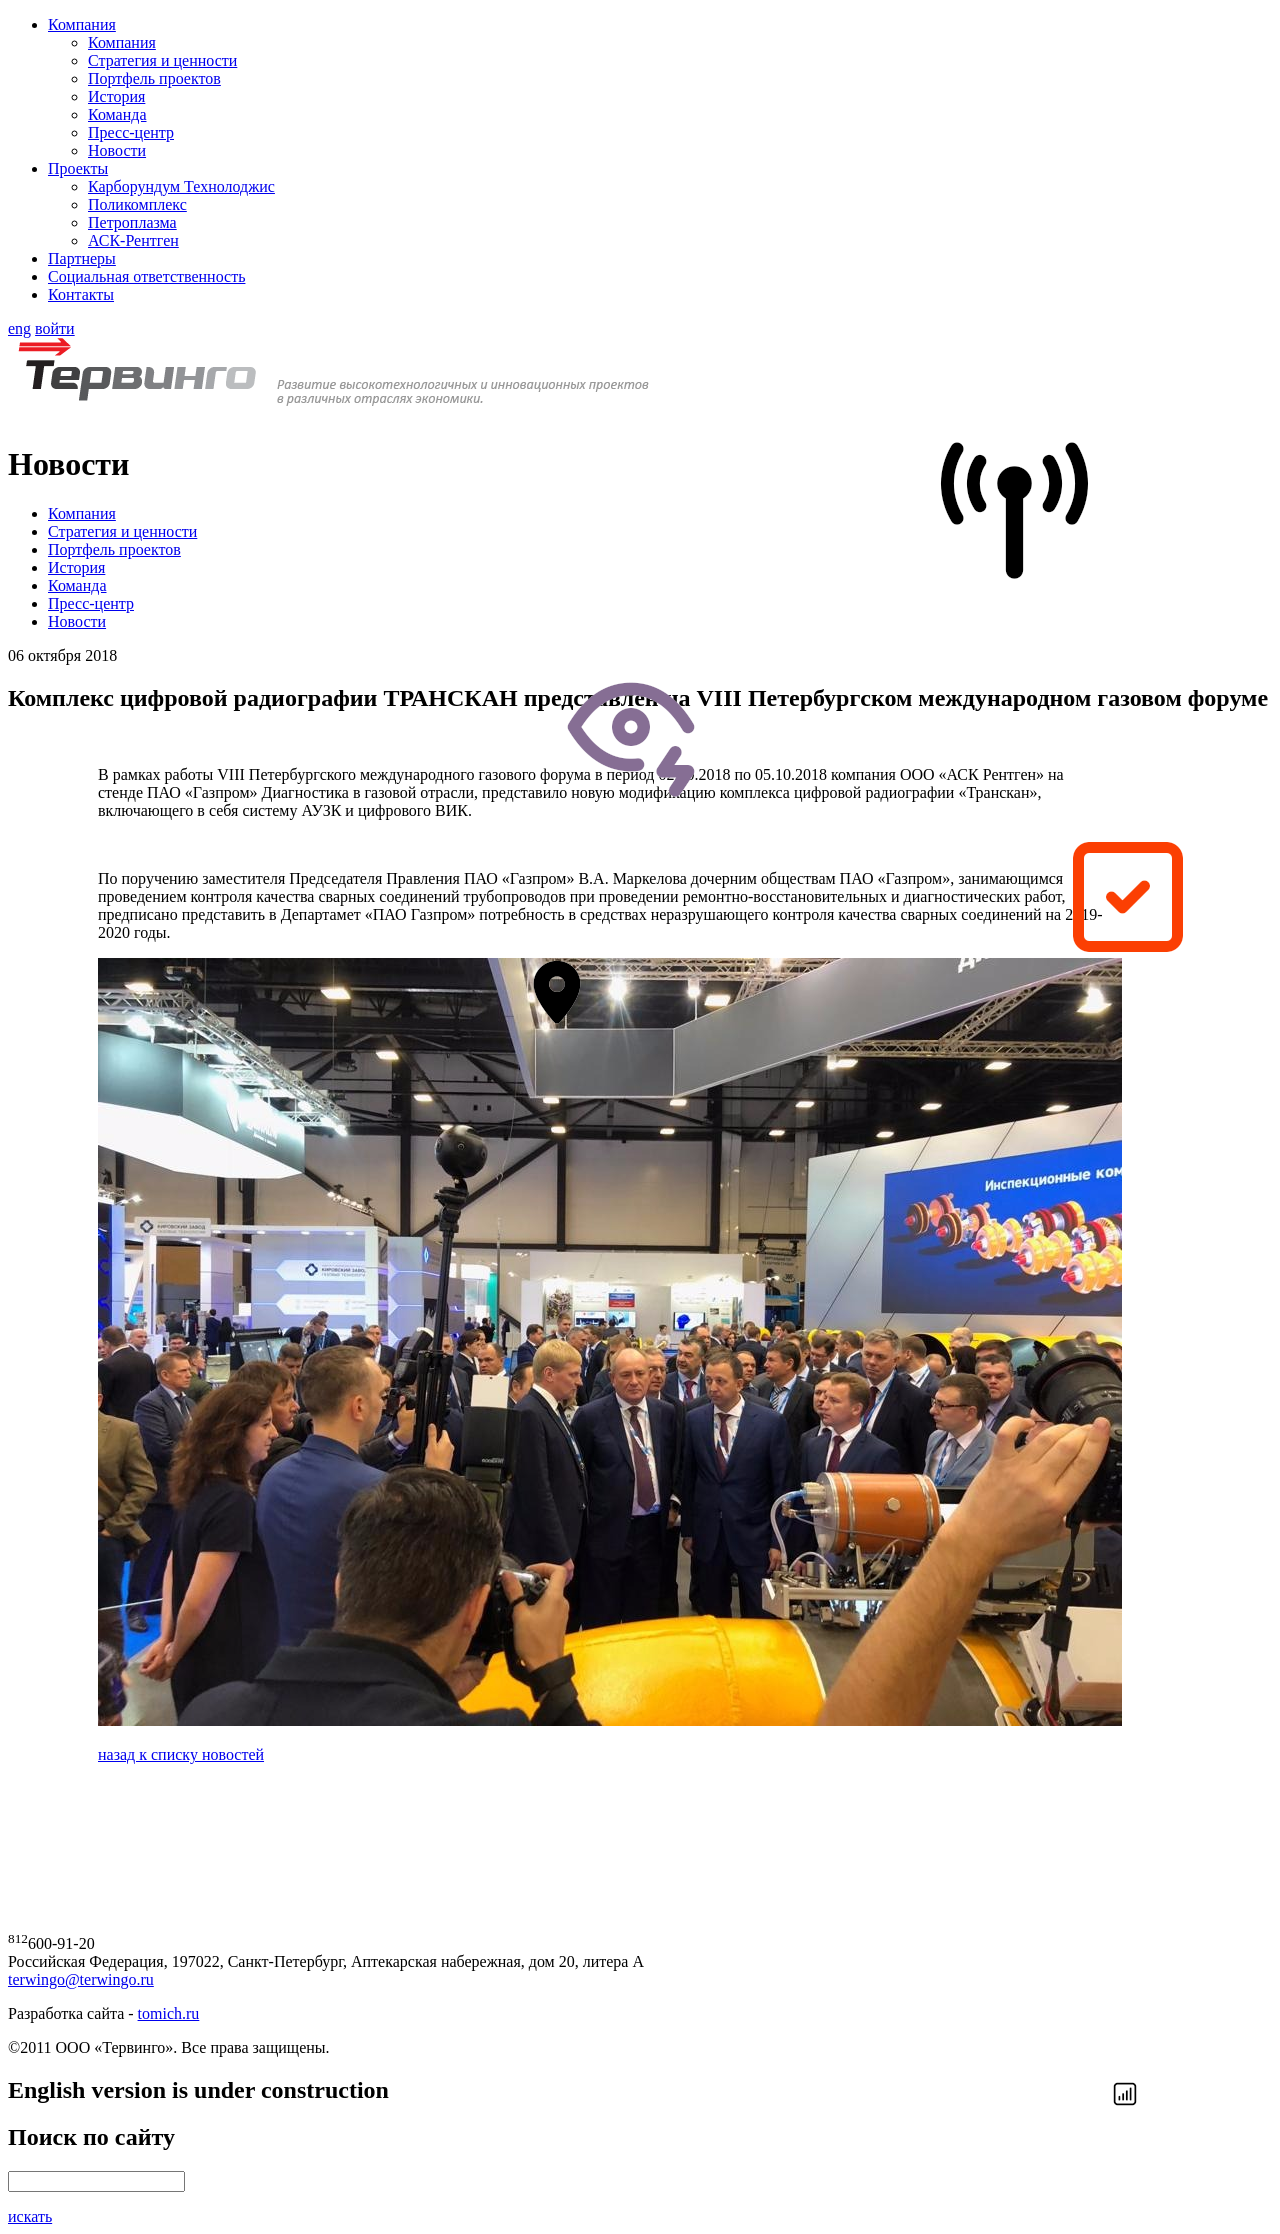 The height and width of the screenshot is (2234, 1280). Describe the element at coordinates (631, 727) in the screenshot. I see `quick view or flash preview` at that location.